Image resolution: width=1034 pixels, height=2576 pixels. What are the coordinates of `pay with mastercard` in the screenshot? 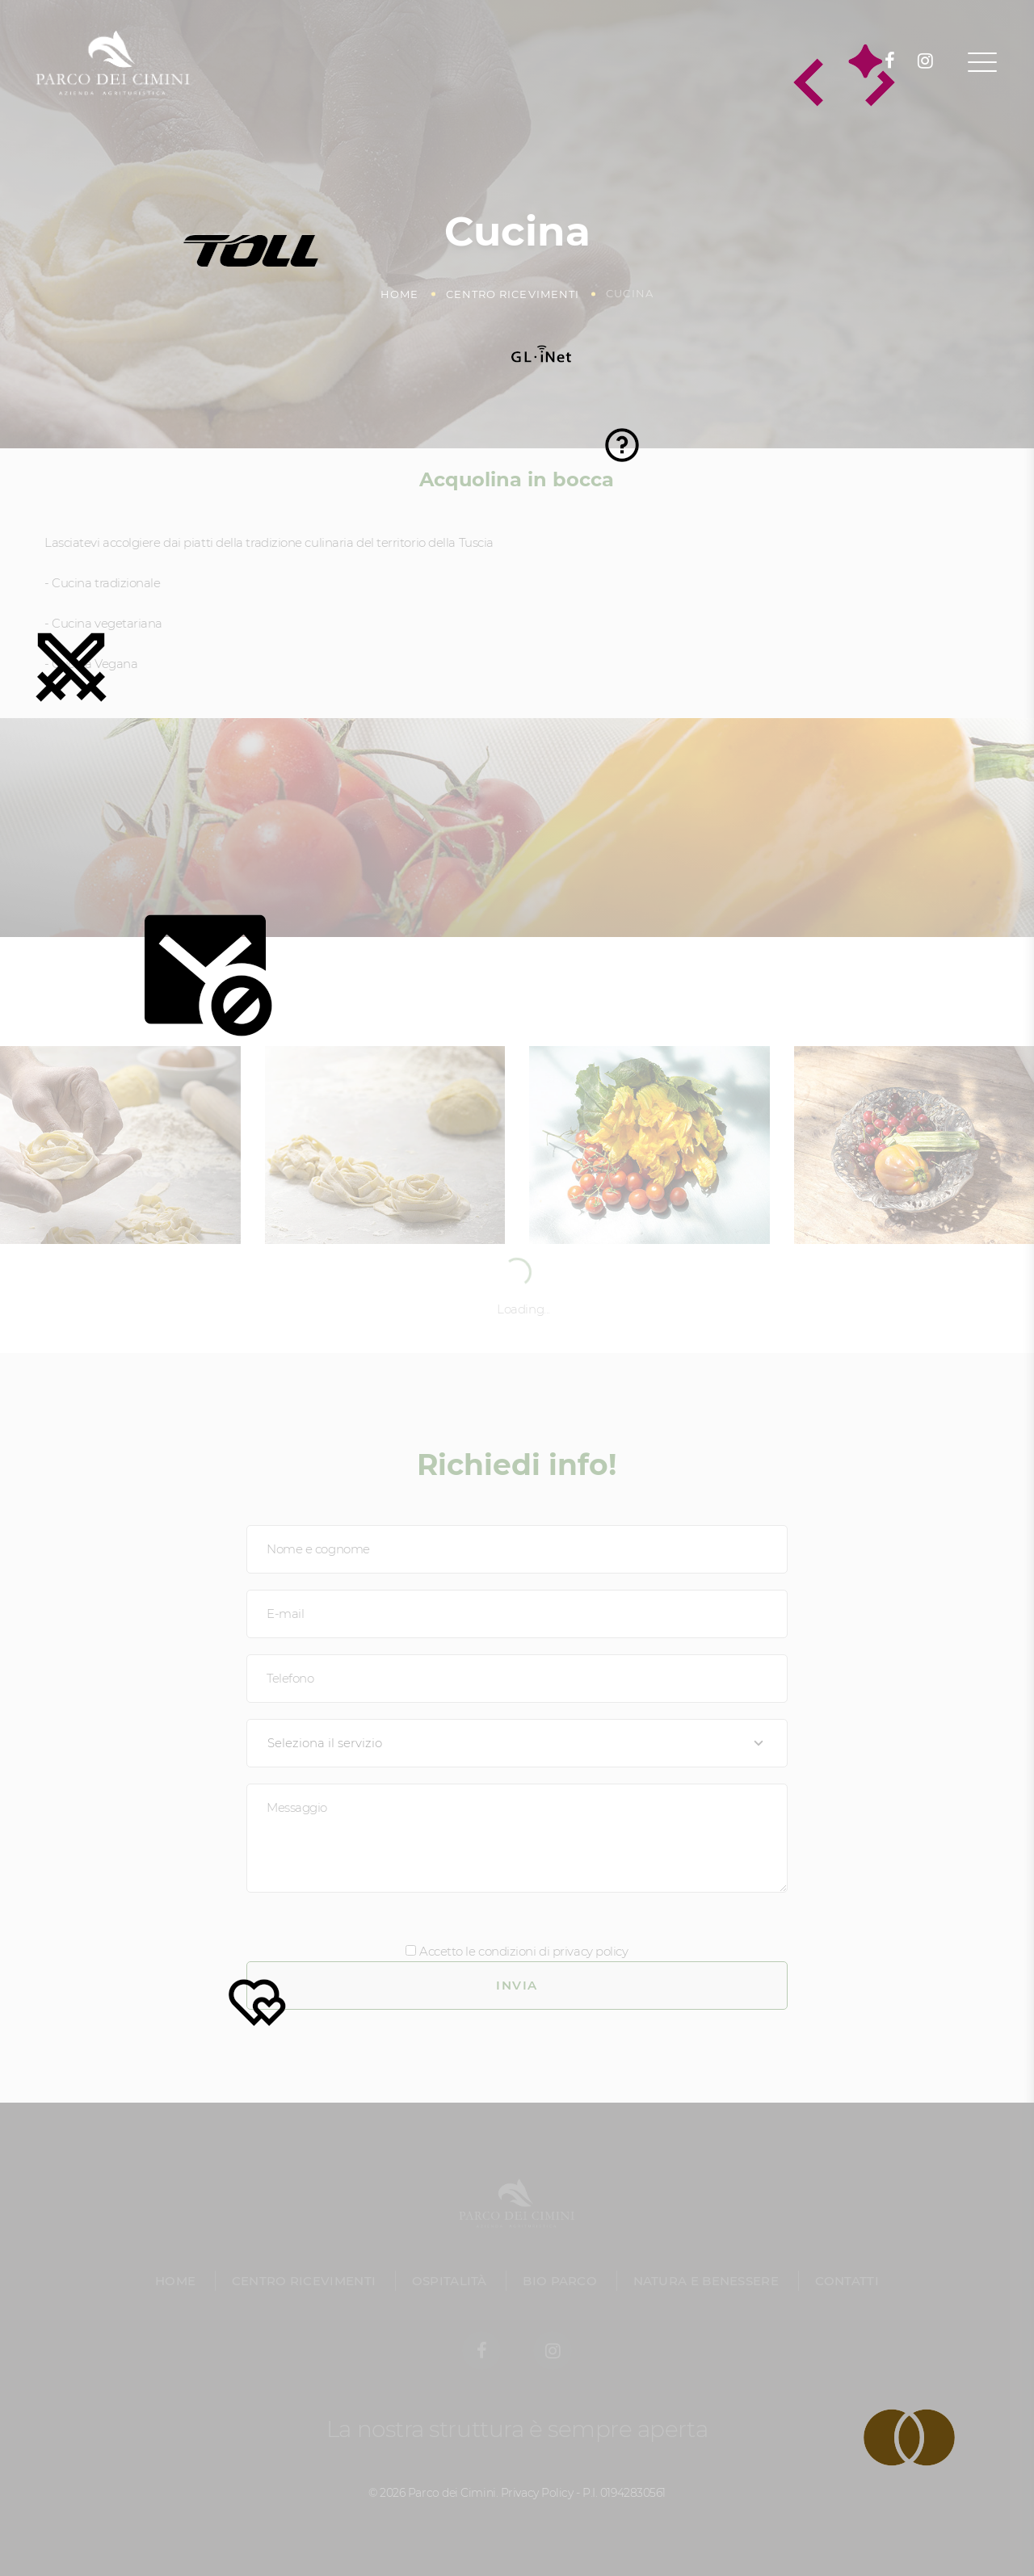 It's located at (909, 2437).